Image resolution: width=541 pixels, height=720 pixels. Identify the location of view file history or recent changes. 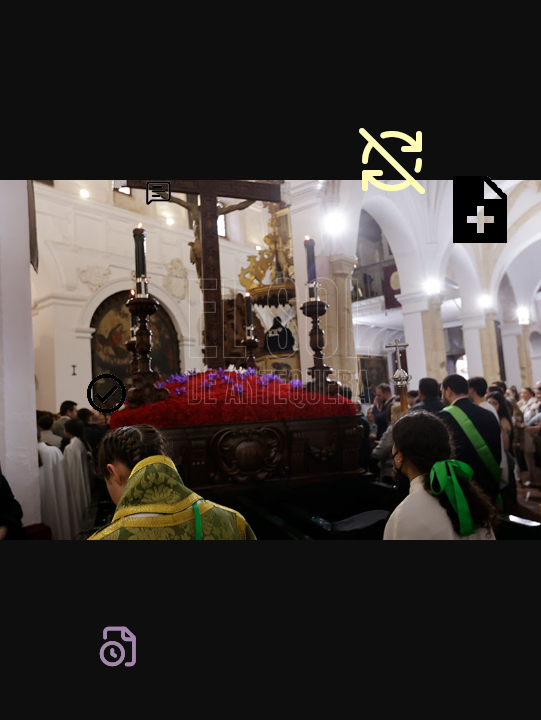
(119, 646).